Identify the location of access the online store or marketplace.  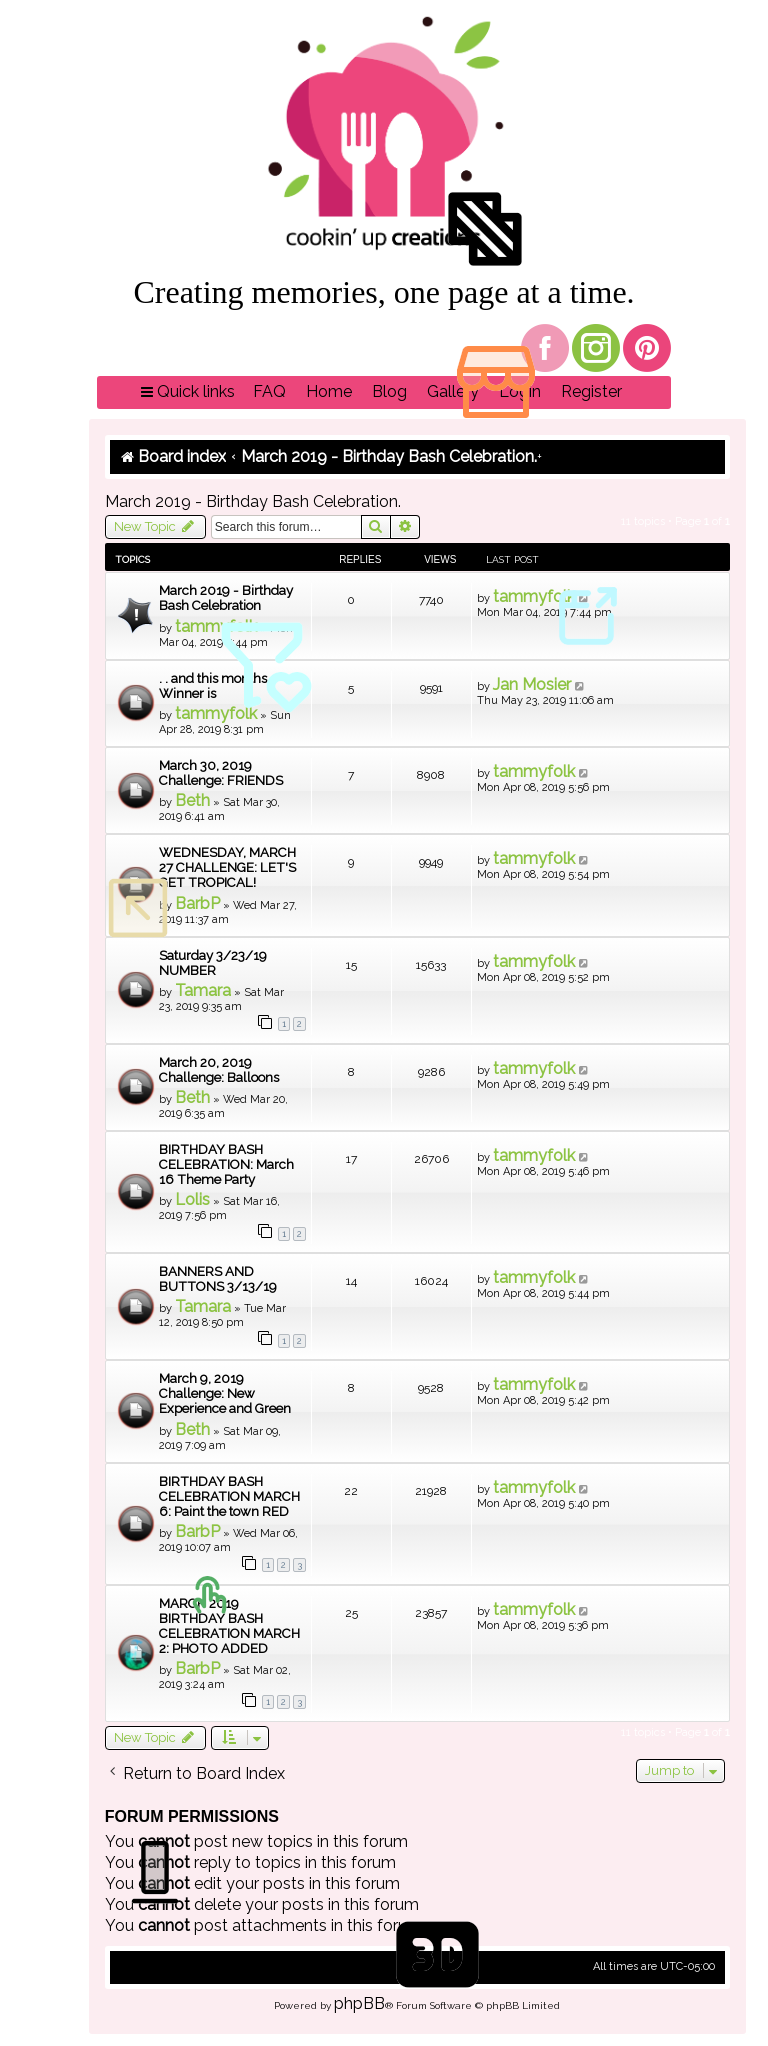
(496, 382).